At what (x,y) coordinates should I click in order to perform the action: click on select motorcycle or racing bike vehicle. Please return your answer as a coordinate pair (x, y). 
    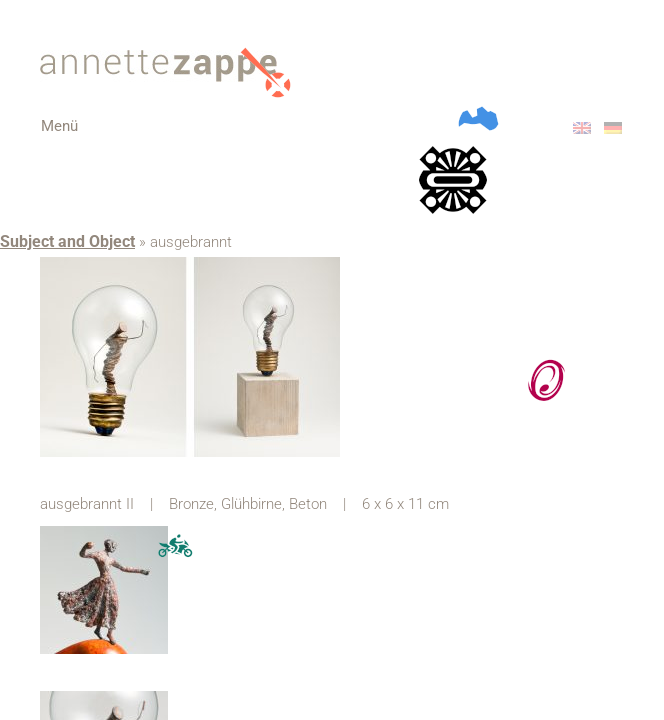
    Looking at the image, I should click on (174, 544).